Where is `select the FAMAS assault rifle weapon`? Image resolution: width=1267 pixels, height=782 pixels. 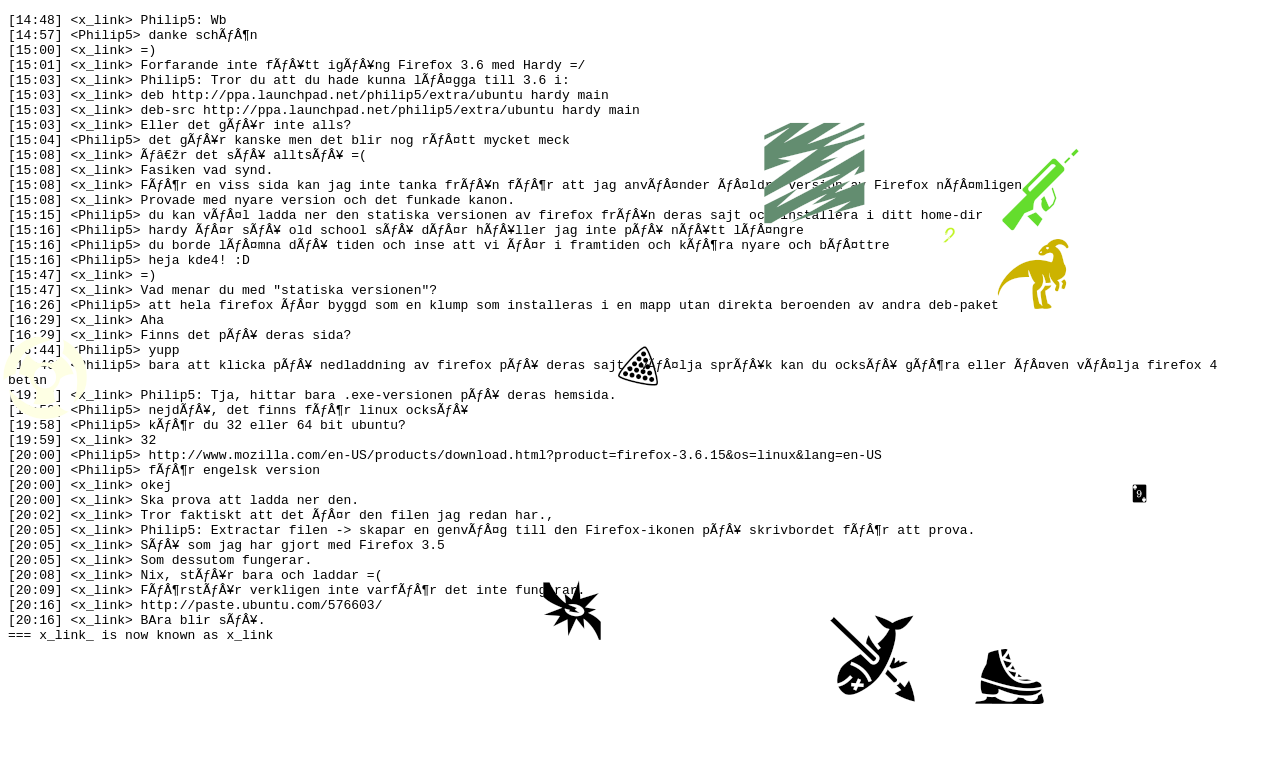
select the FAMAS assault rifle weapon is located at coordinates (1040, 189).